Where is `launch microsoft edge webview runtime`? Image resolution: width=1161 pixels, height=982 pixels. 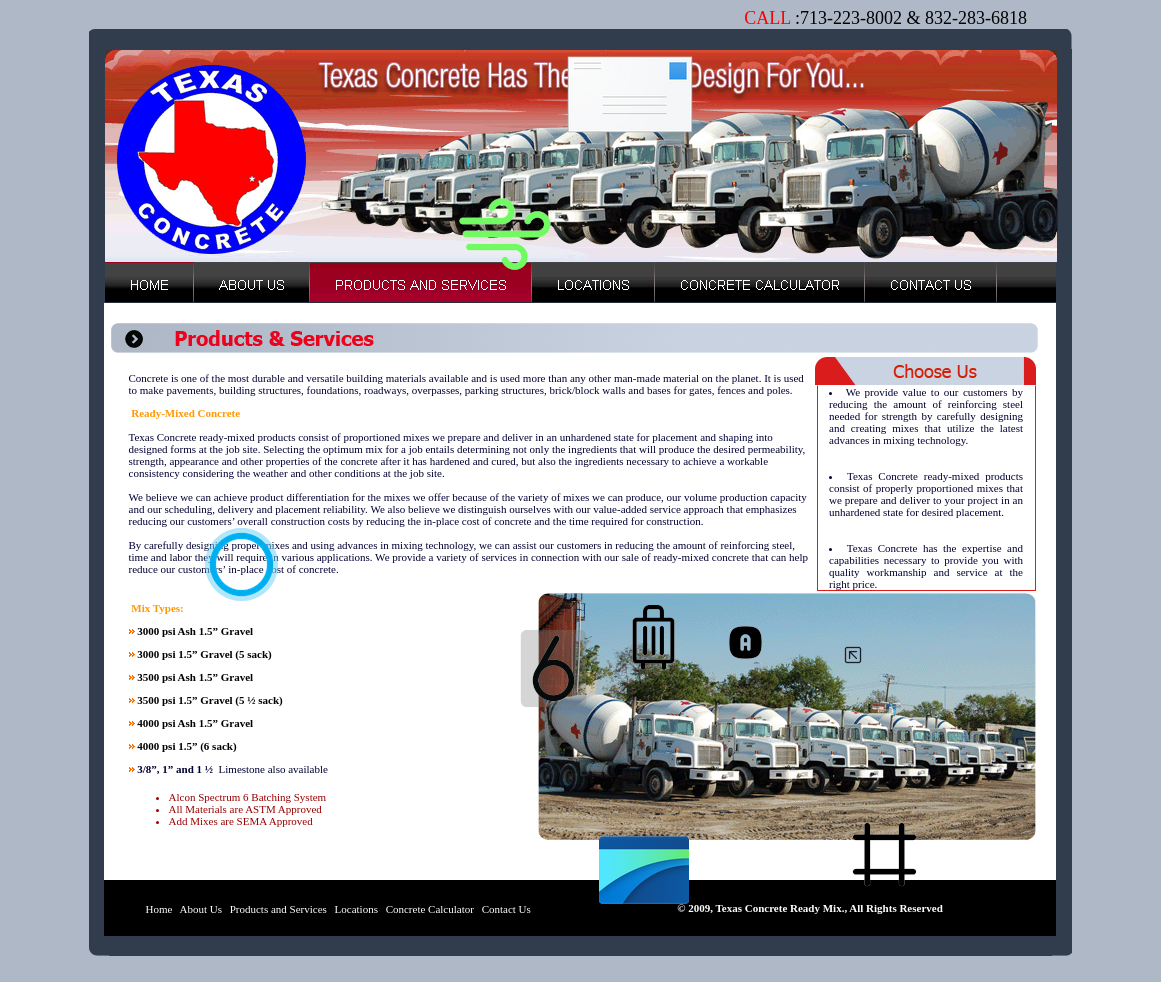 launch microsoft edge webview runtime is located at coordinates (644, 870).